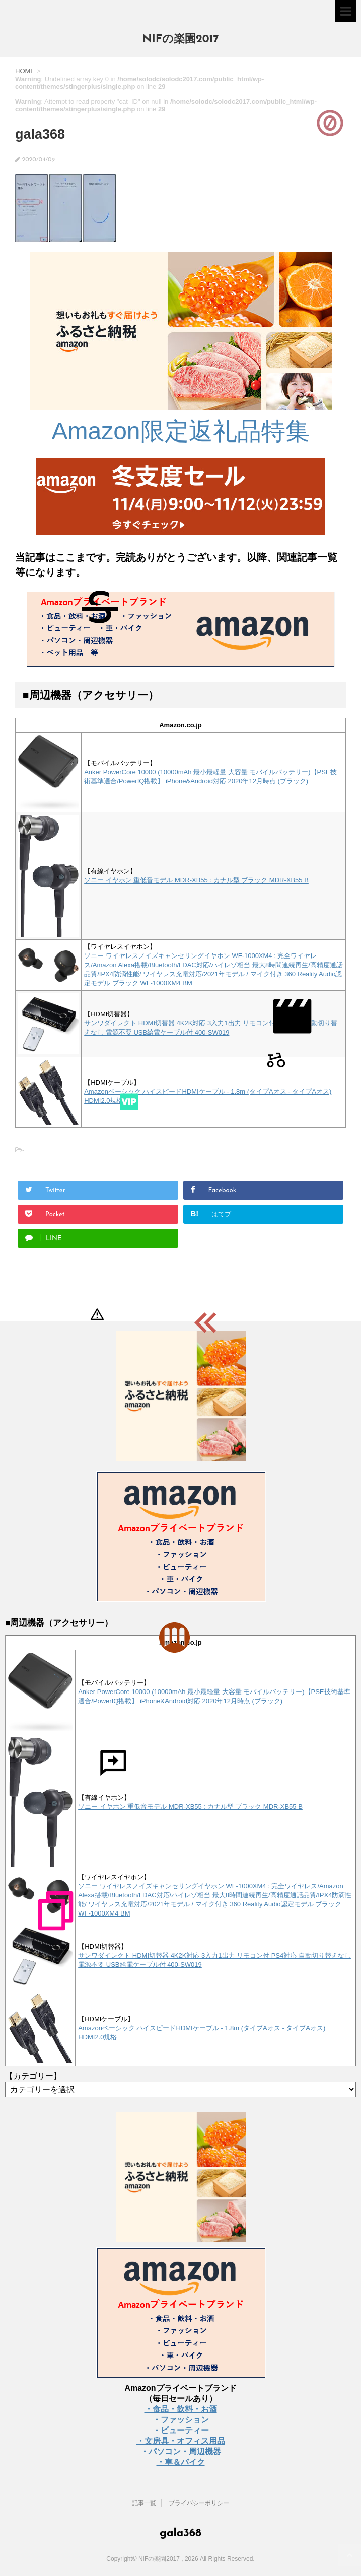 Image resolution: width=361 pixels, height=2576 pixels. I want to click on indicates a warning or alert status, so click(97, 1314).